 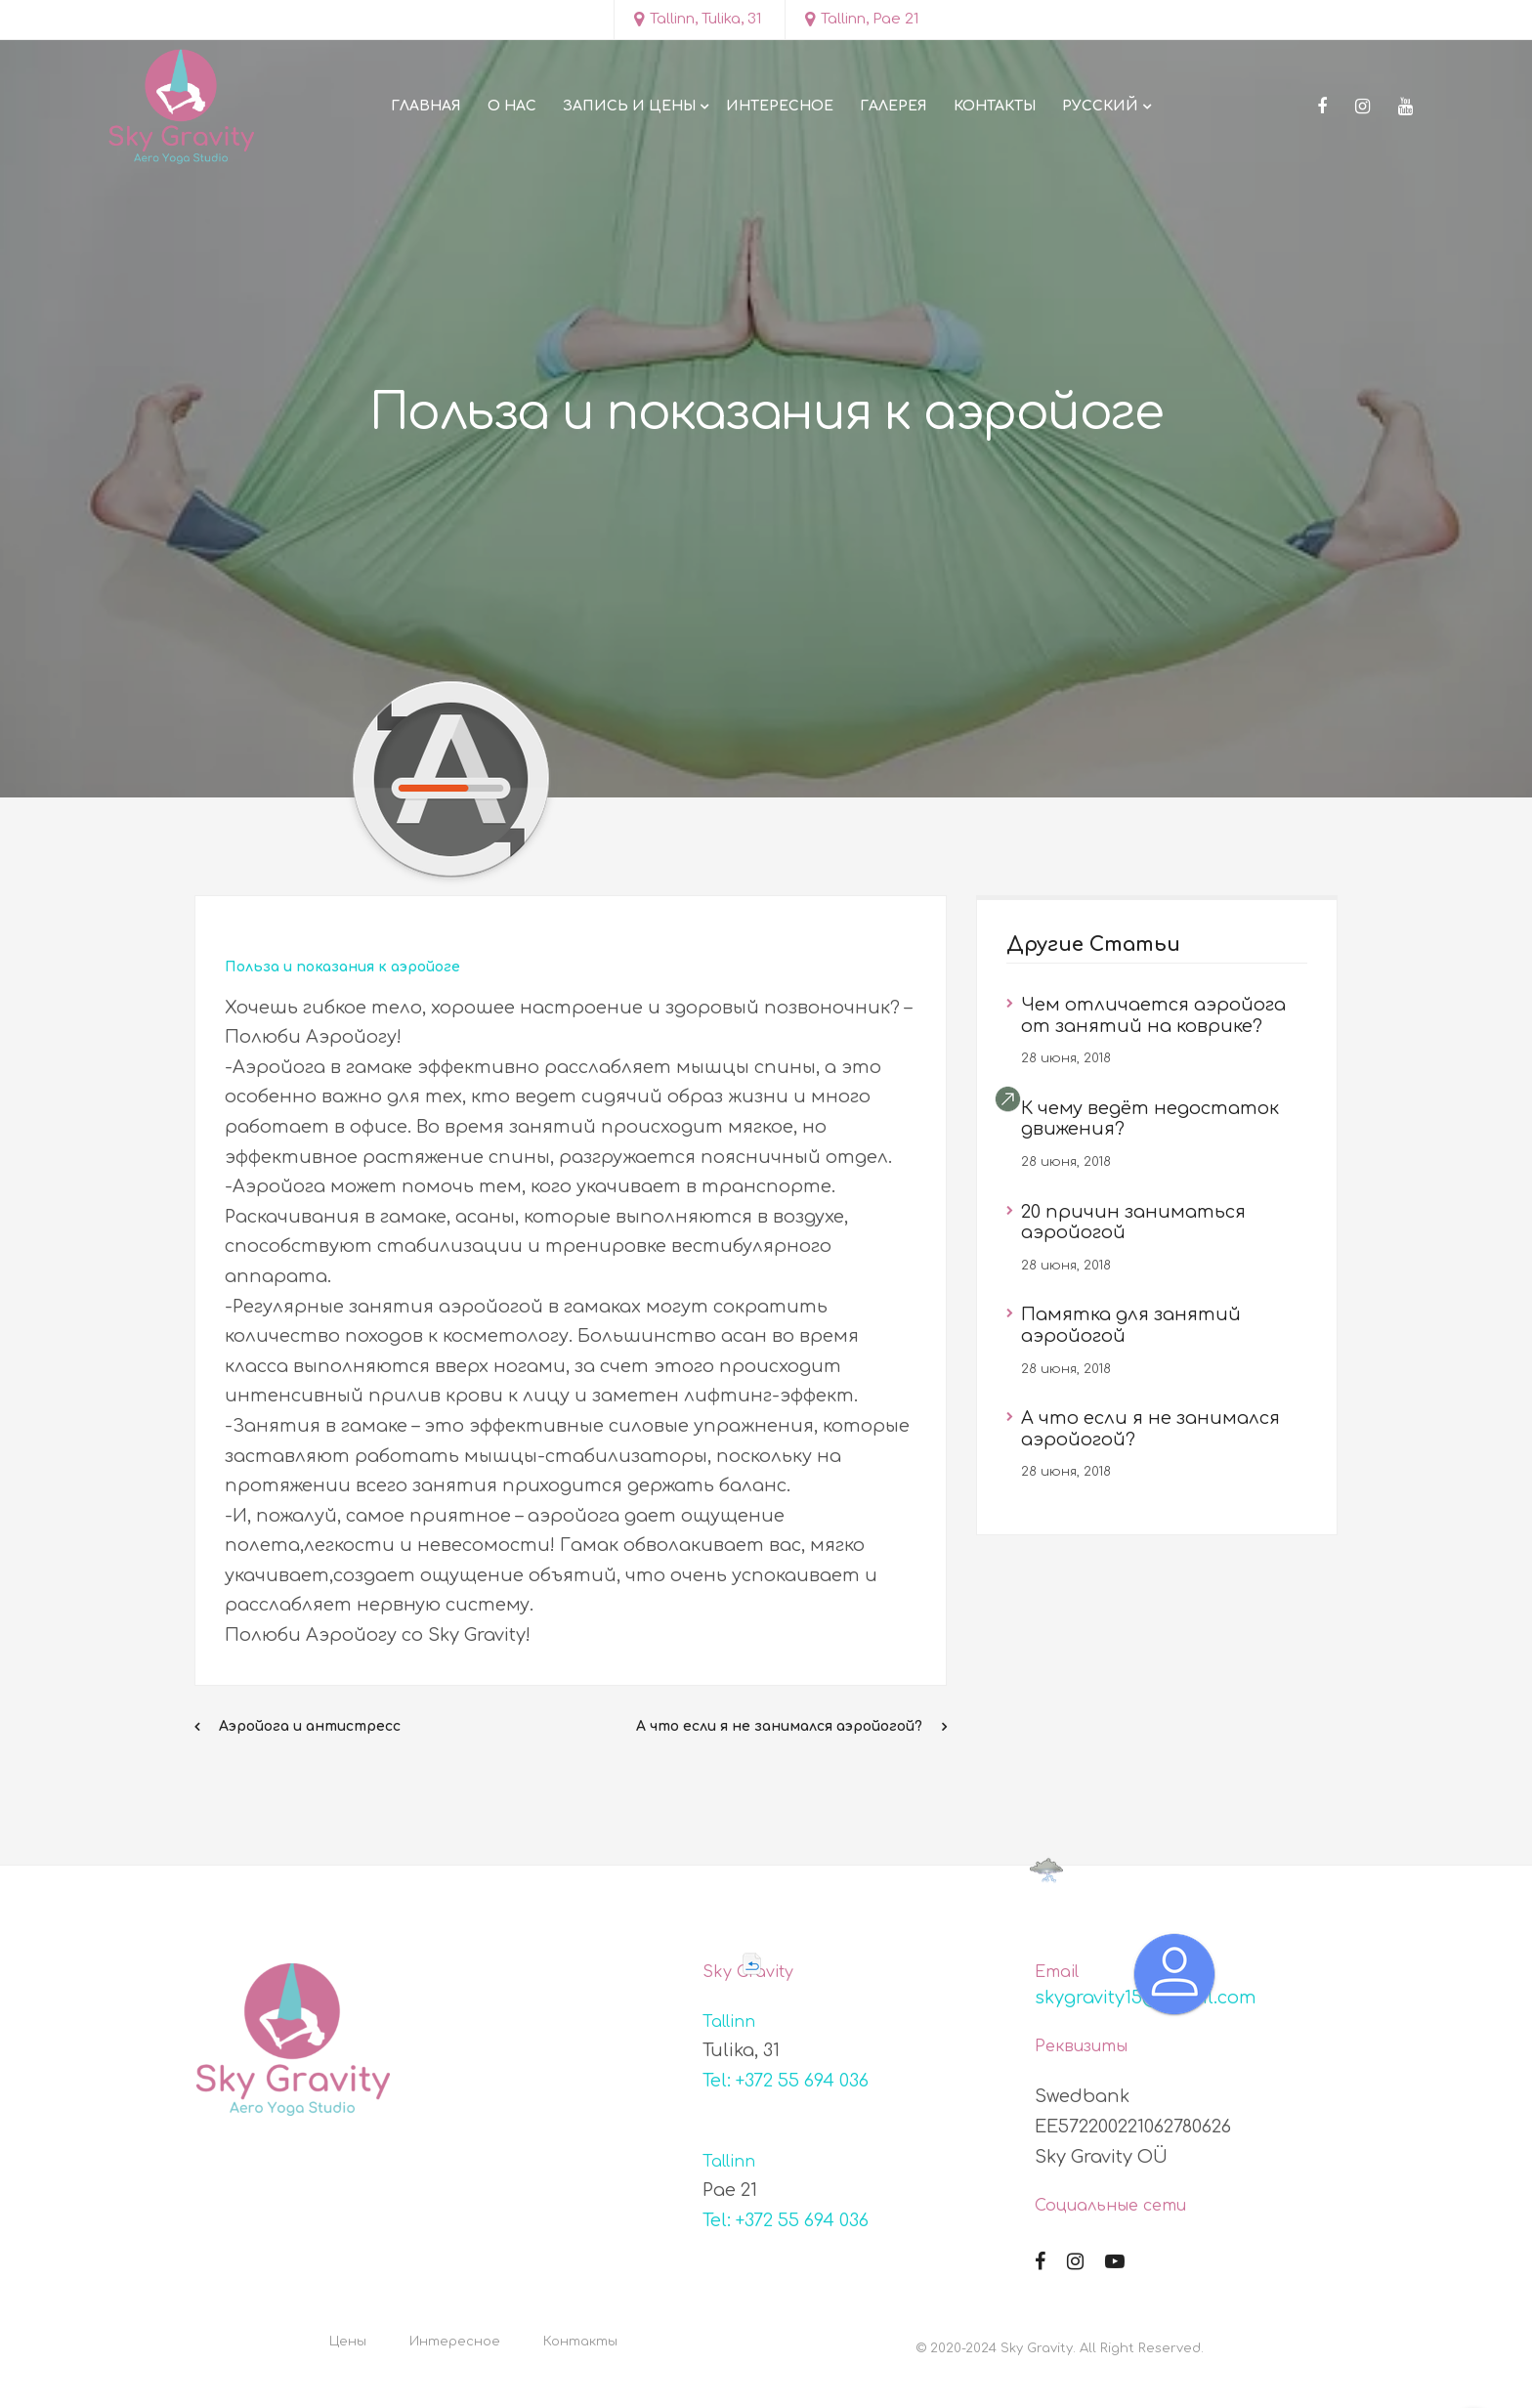 What do you see at coordinates (751, 1963) in the screenshot?
I see `revert document to previous version` at bounding box center [751, 1963].